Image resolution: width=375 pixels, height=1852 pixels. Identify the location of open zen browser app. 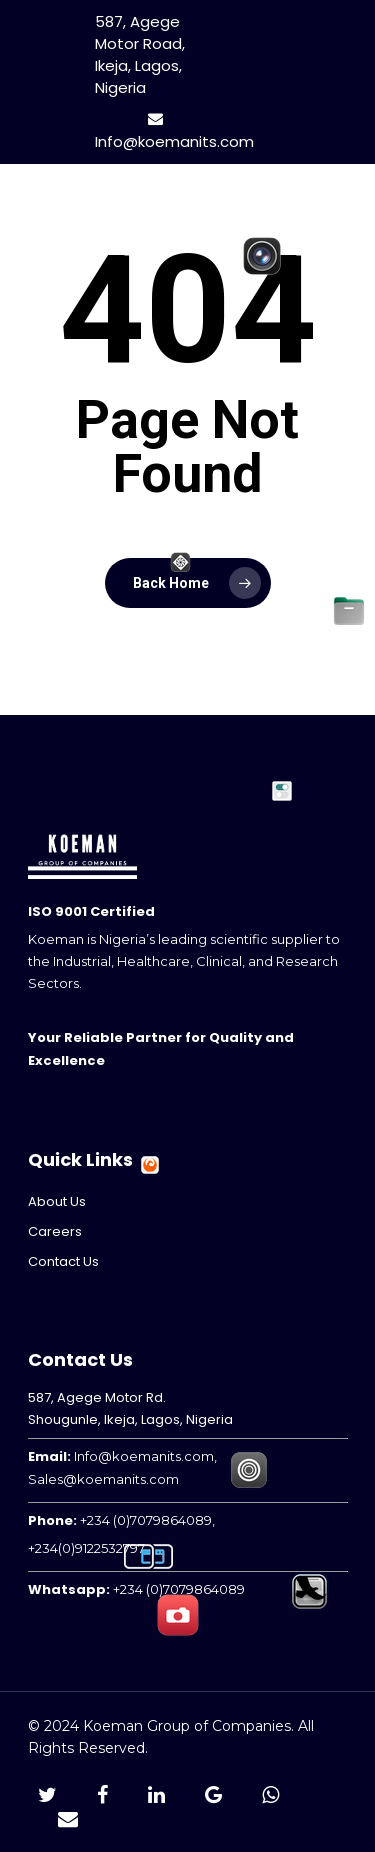
(249, 1470).